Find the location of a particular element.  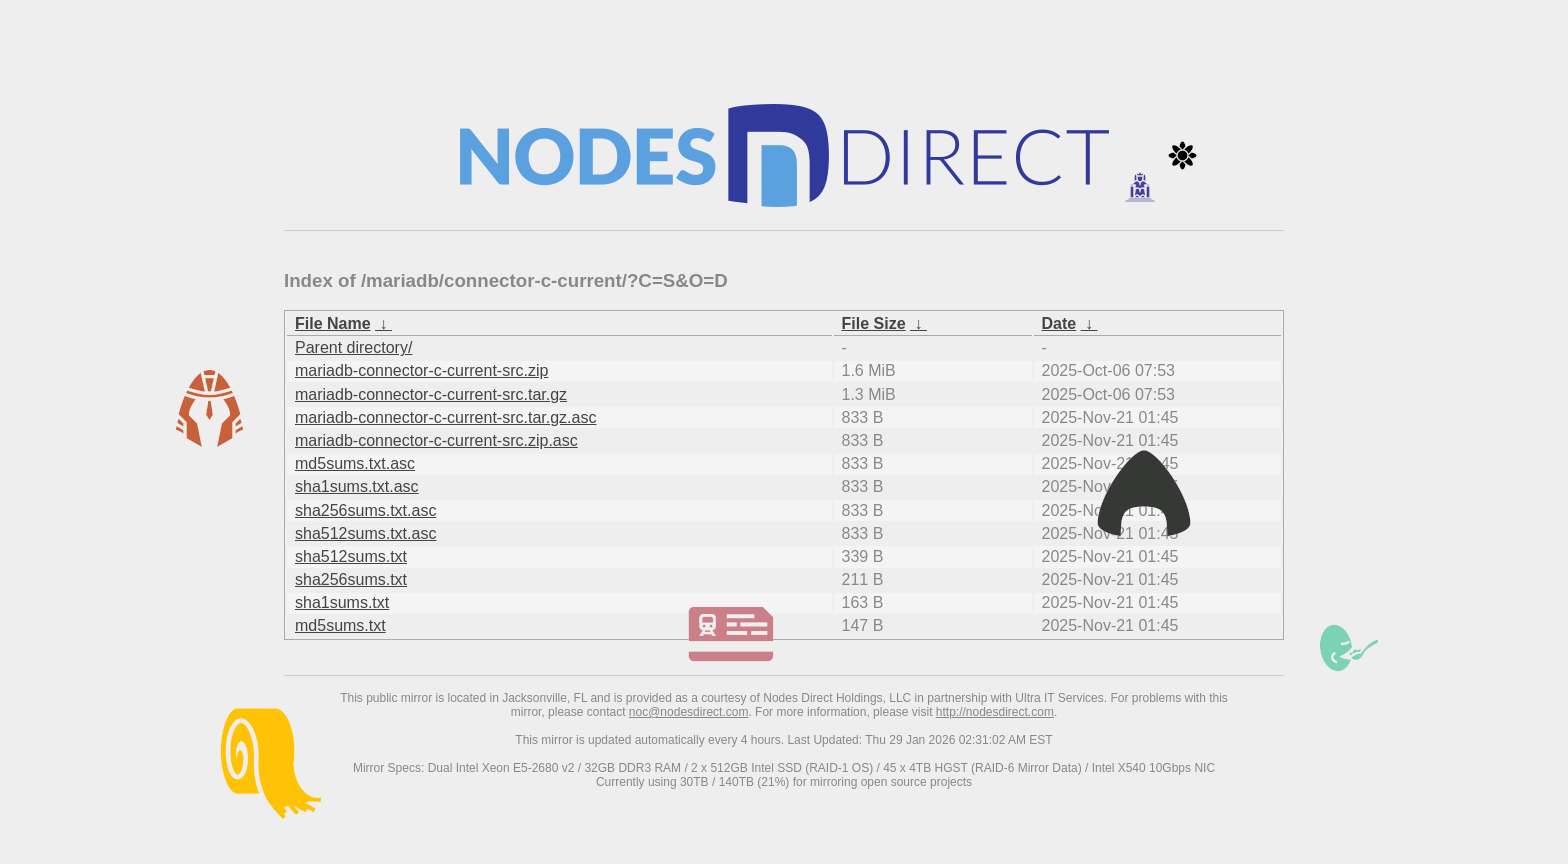

access first aid or medical supplies is located at coordinates (267, 763).